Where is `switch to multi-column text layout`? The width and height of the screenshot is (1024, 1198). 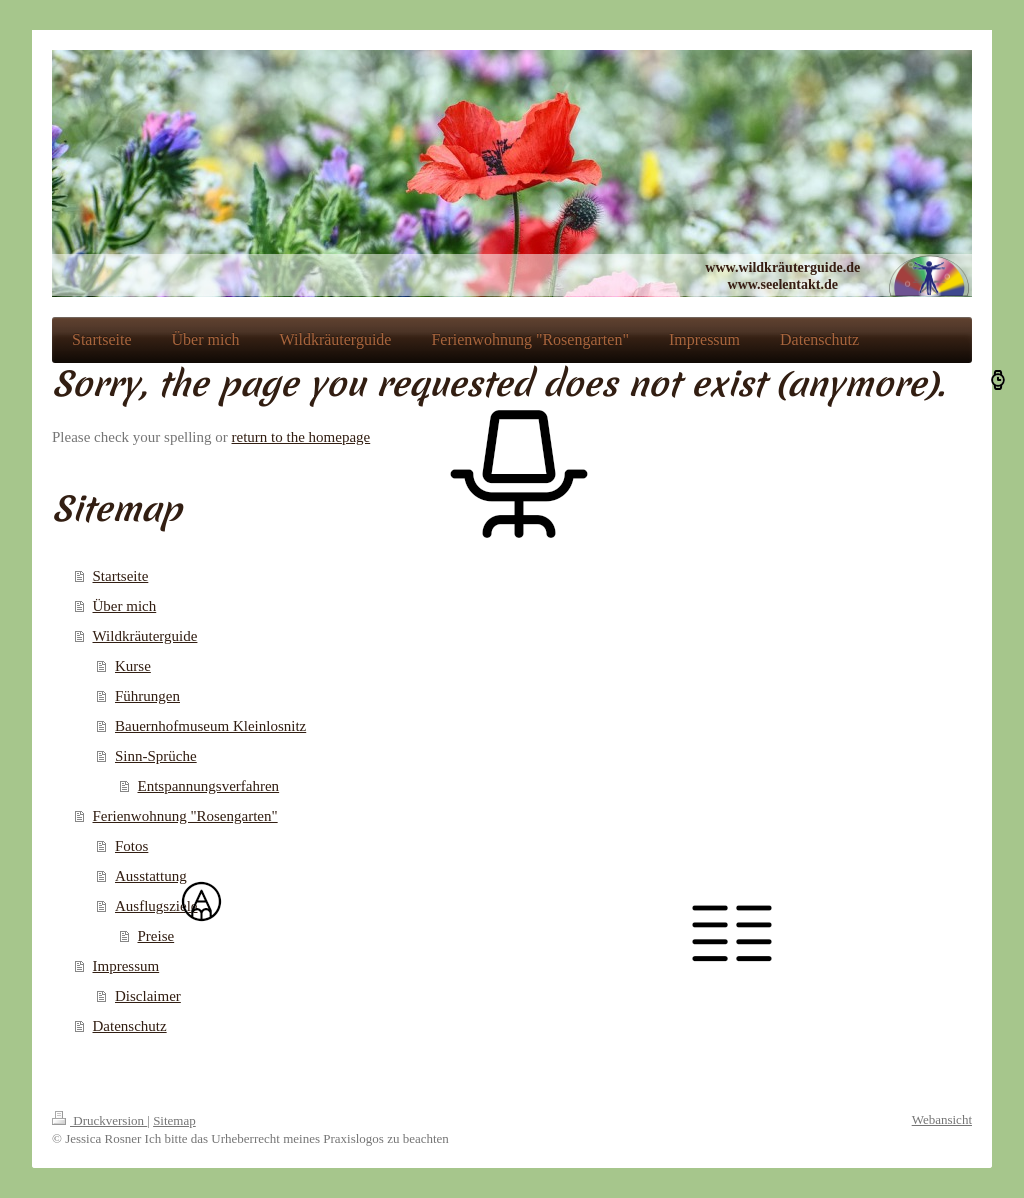
switch to multi-column text layout is located at coordinates (732, 935).